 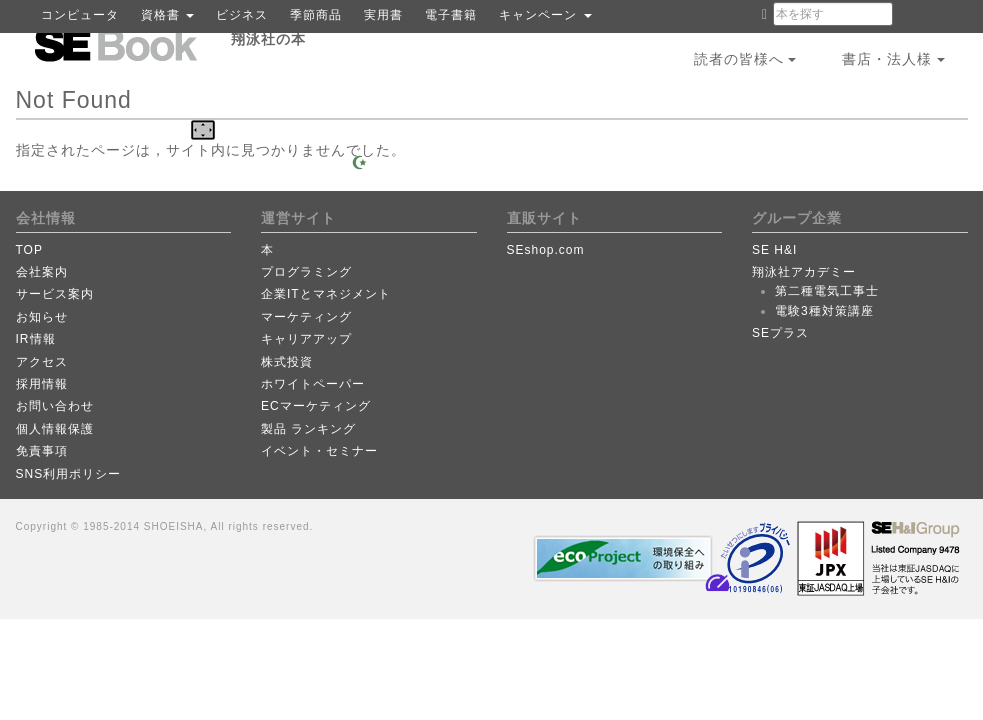 What do you see at coordinates (359, 162) in the screenshot?
I see `indicates islamic religious content or settings` at bounding box center [359, 162].